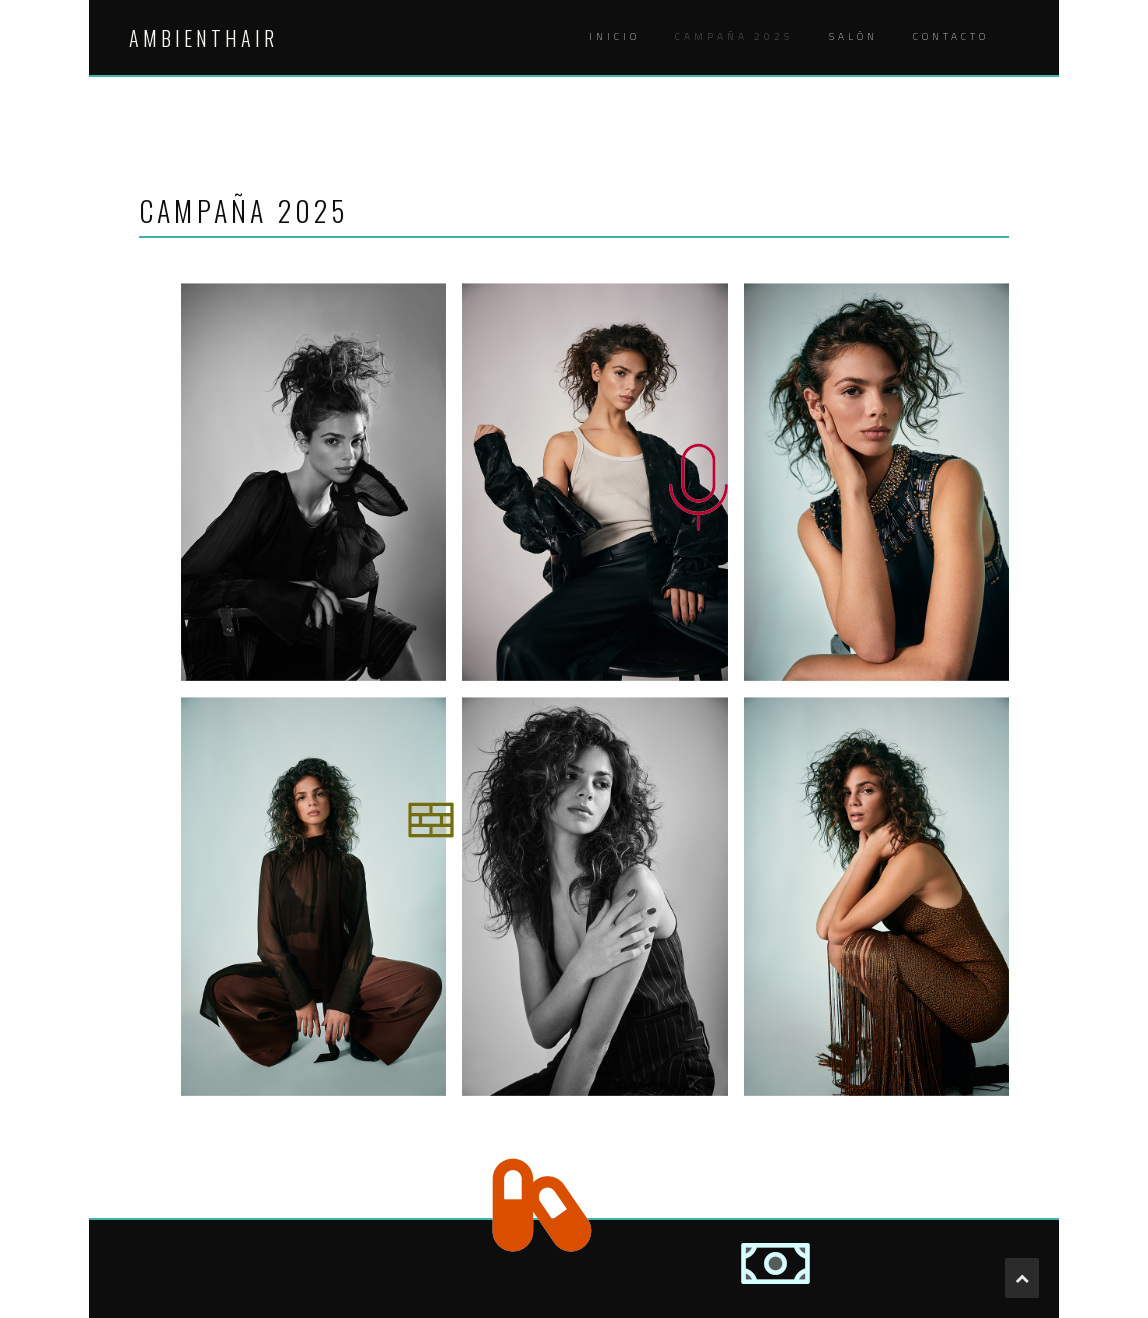 The width and height of the screenshot is (1148, 1318). Describe the element at coordinates (539, 1205) in the screenshot. I see `access medication or pharmacy features` at that location.